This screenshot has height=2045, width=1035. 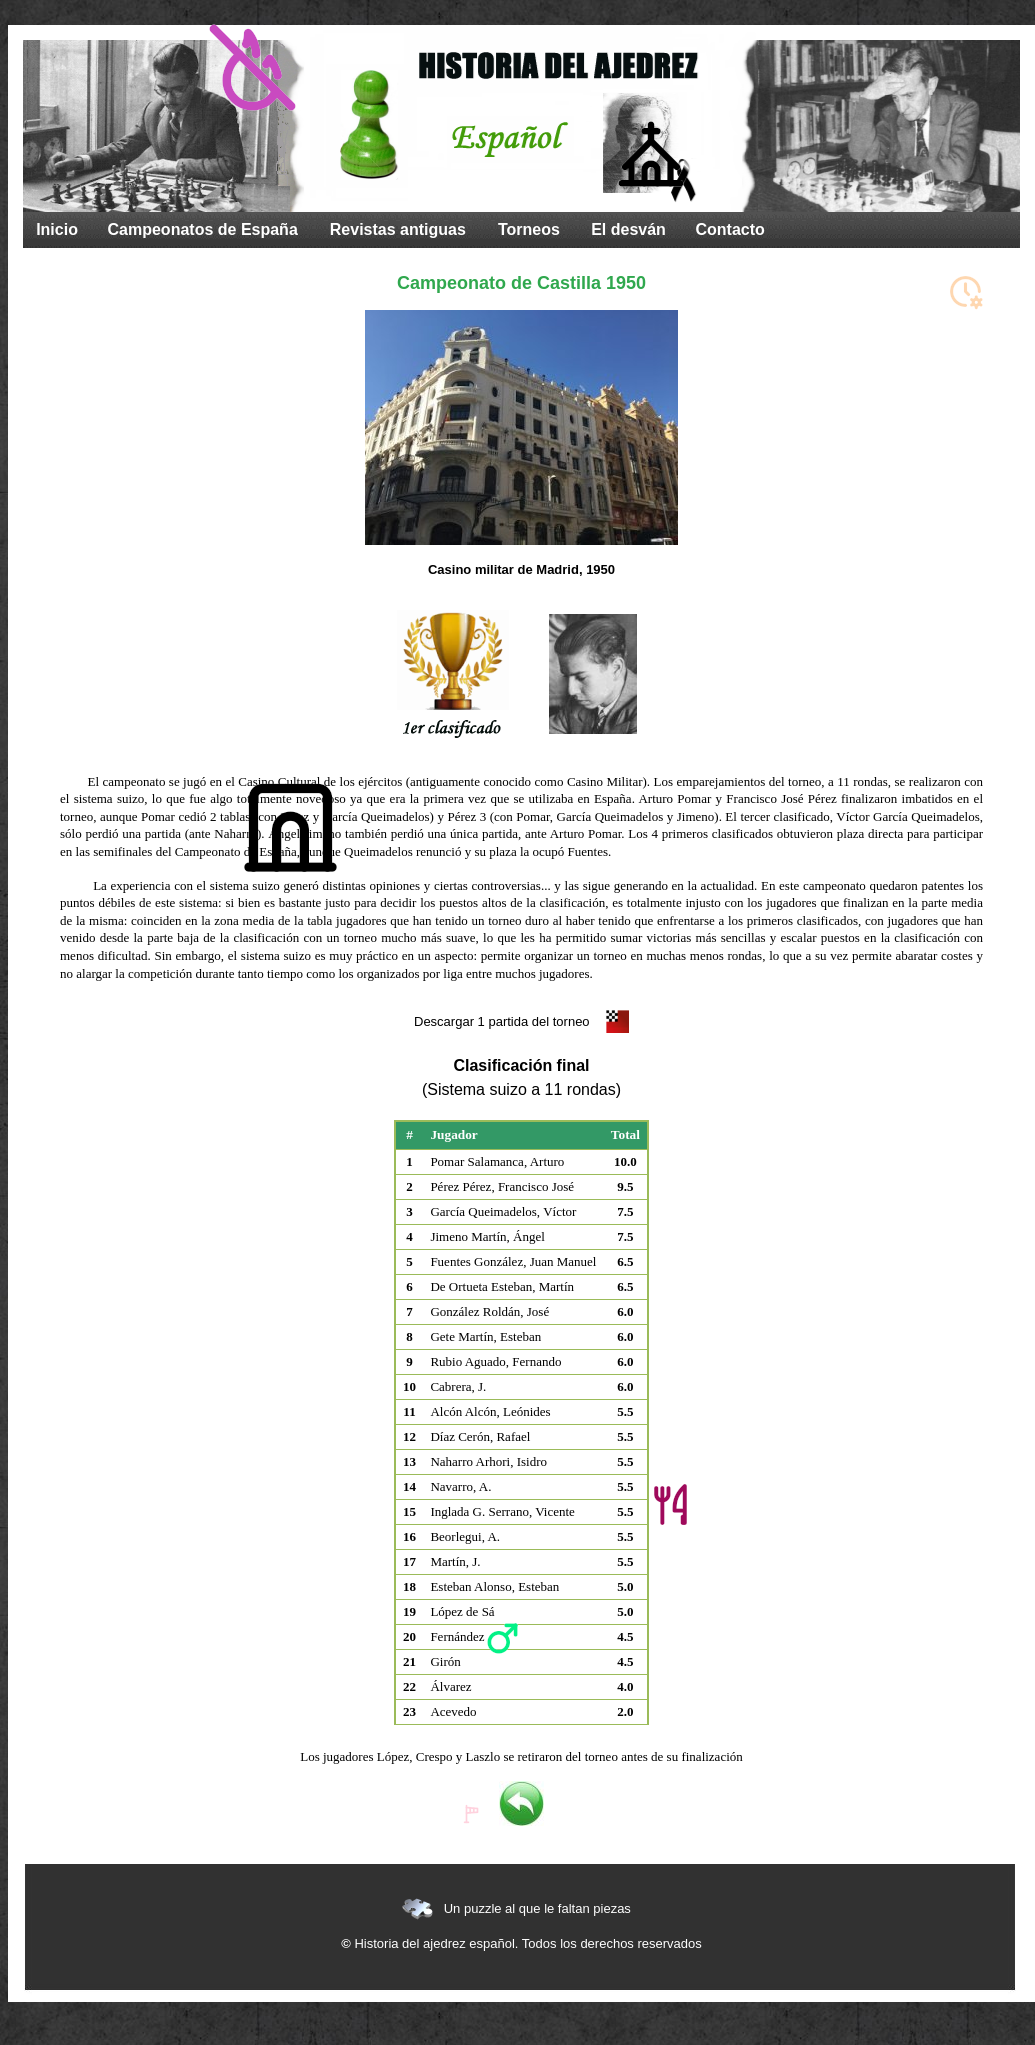 I want to click on view building or property details, so click(x=290, y=825).